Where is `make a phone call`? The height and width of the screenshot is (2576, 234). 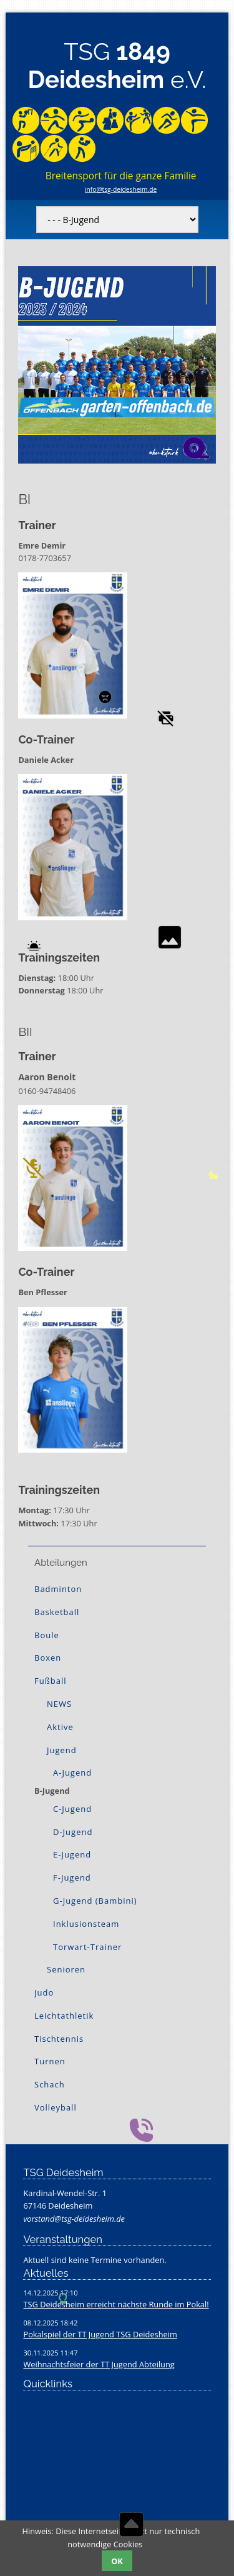
make a phone call is located at coordinates (141, 2130).